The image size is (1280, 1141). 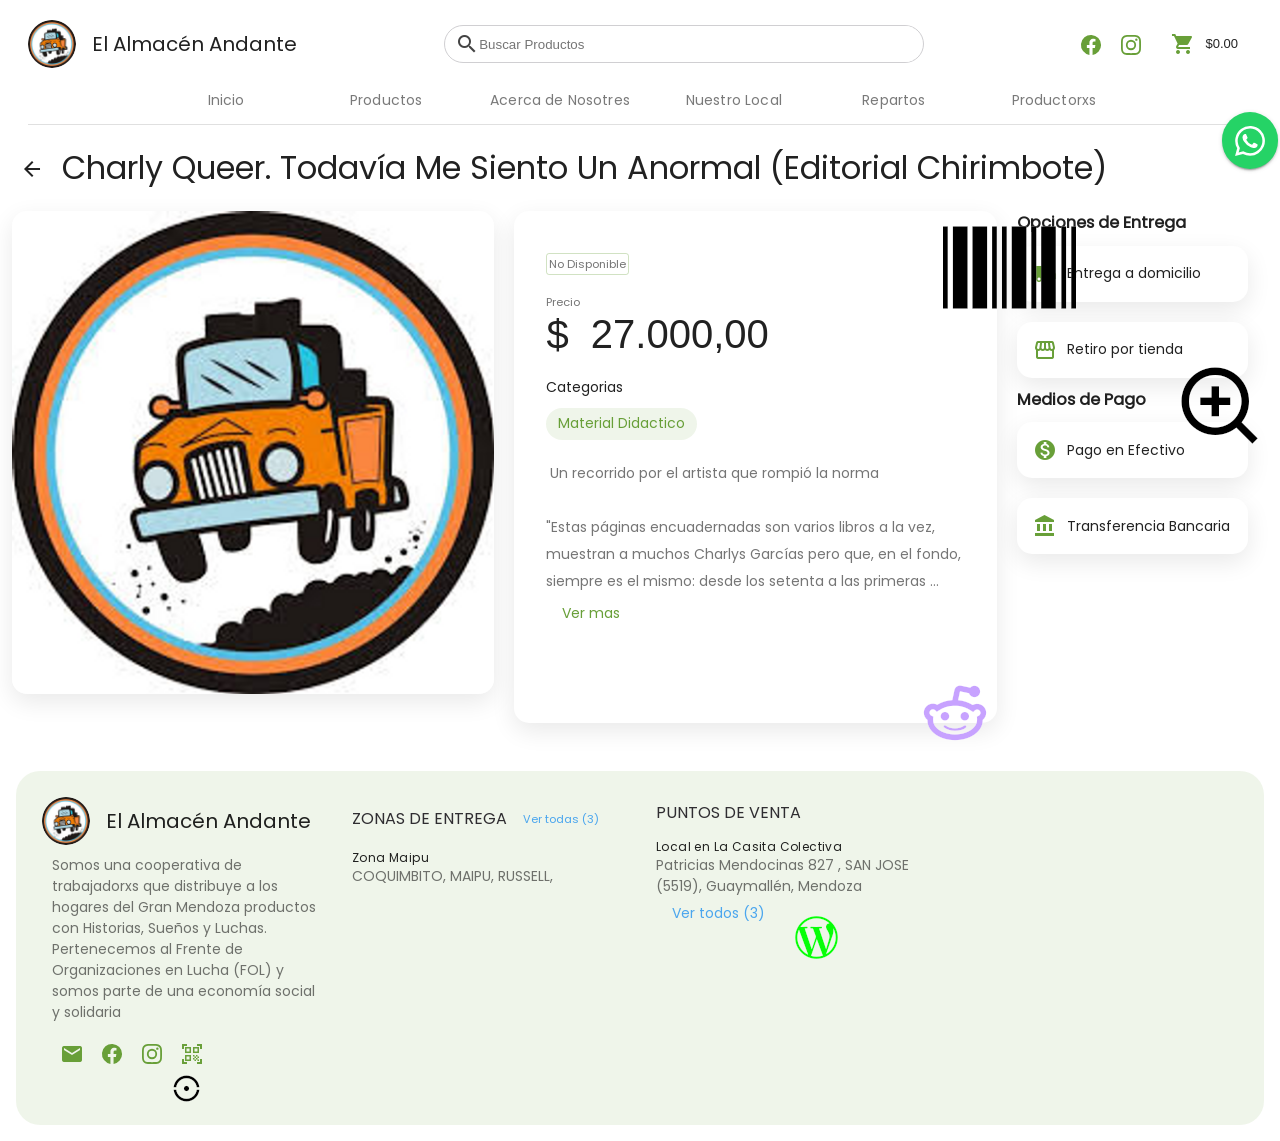 I want to click on link to Wikidata knowledge base, so click(x=1009, y=267).